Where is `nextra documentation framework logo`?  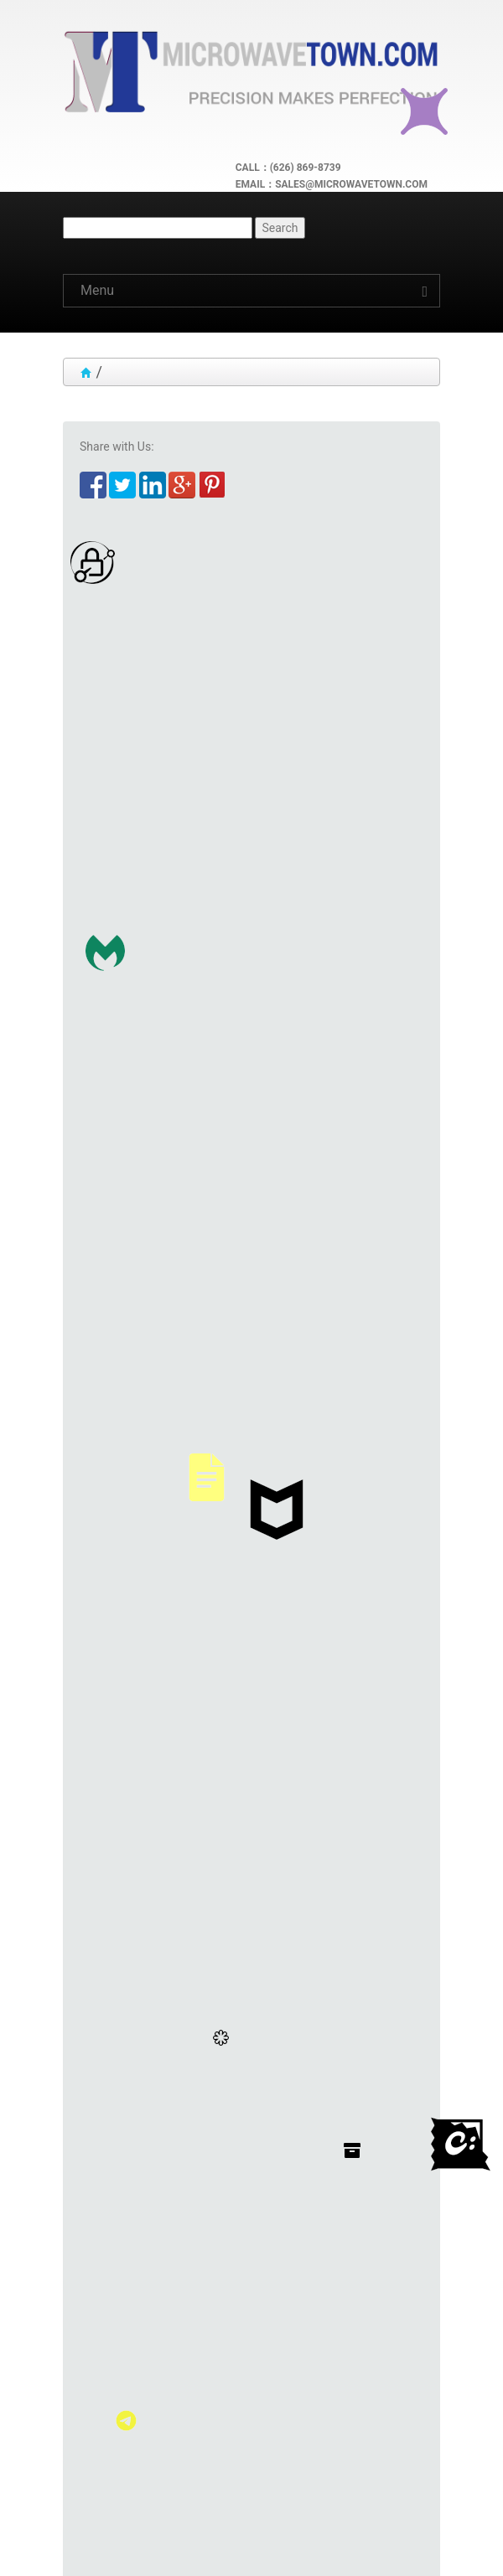 nextra documentation framework logo is located at coordinates (424, 111).